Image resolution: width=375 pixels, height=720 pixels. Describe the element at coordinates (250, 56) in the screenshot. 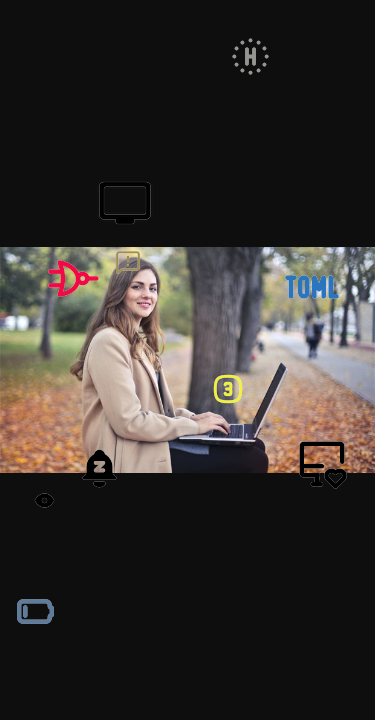

I see `indicates a pending or in-progress hospital/health service` at that location.